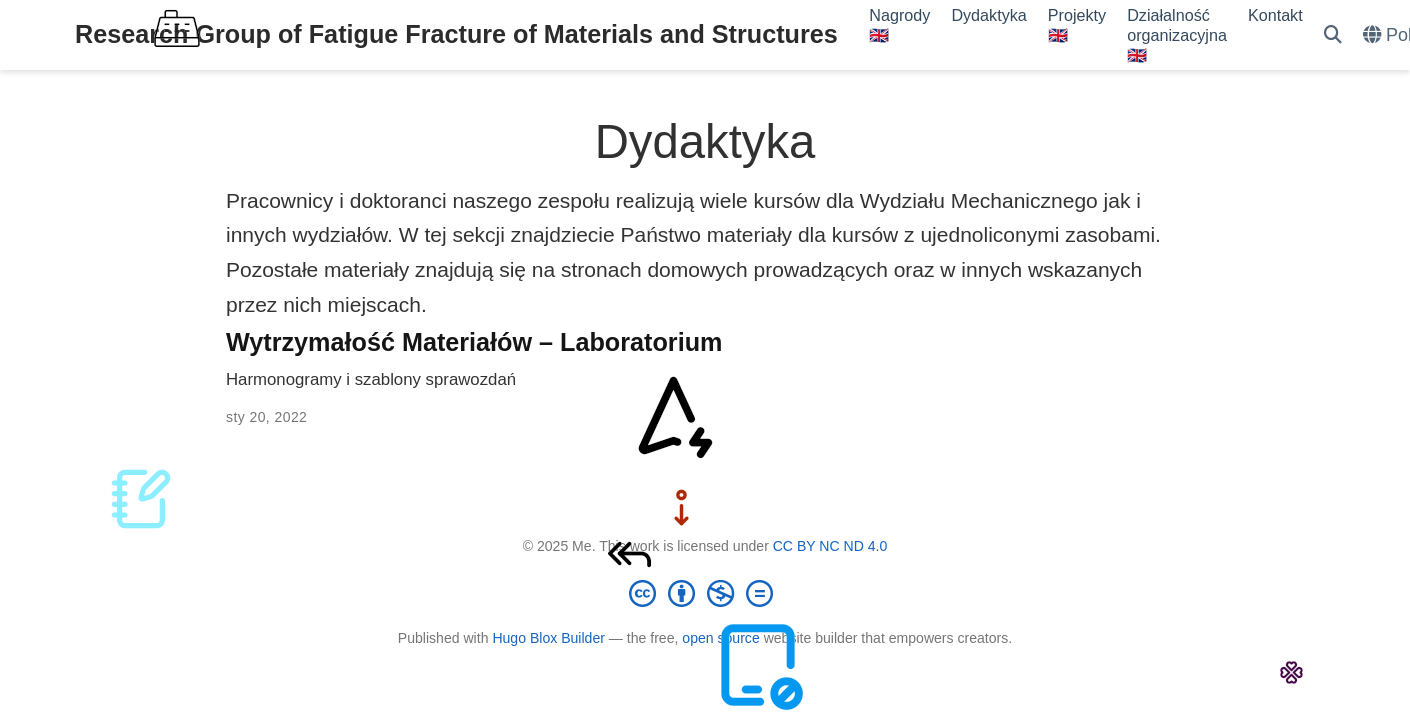 The width and height of the screenshot is (1410, 720). What do you see at coordinates (673, 415) in the screenshot?
I see `quick navigation or fast route option` at bounding box center [673, 415].